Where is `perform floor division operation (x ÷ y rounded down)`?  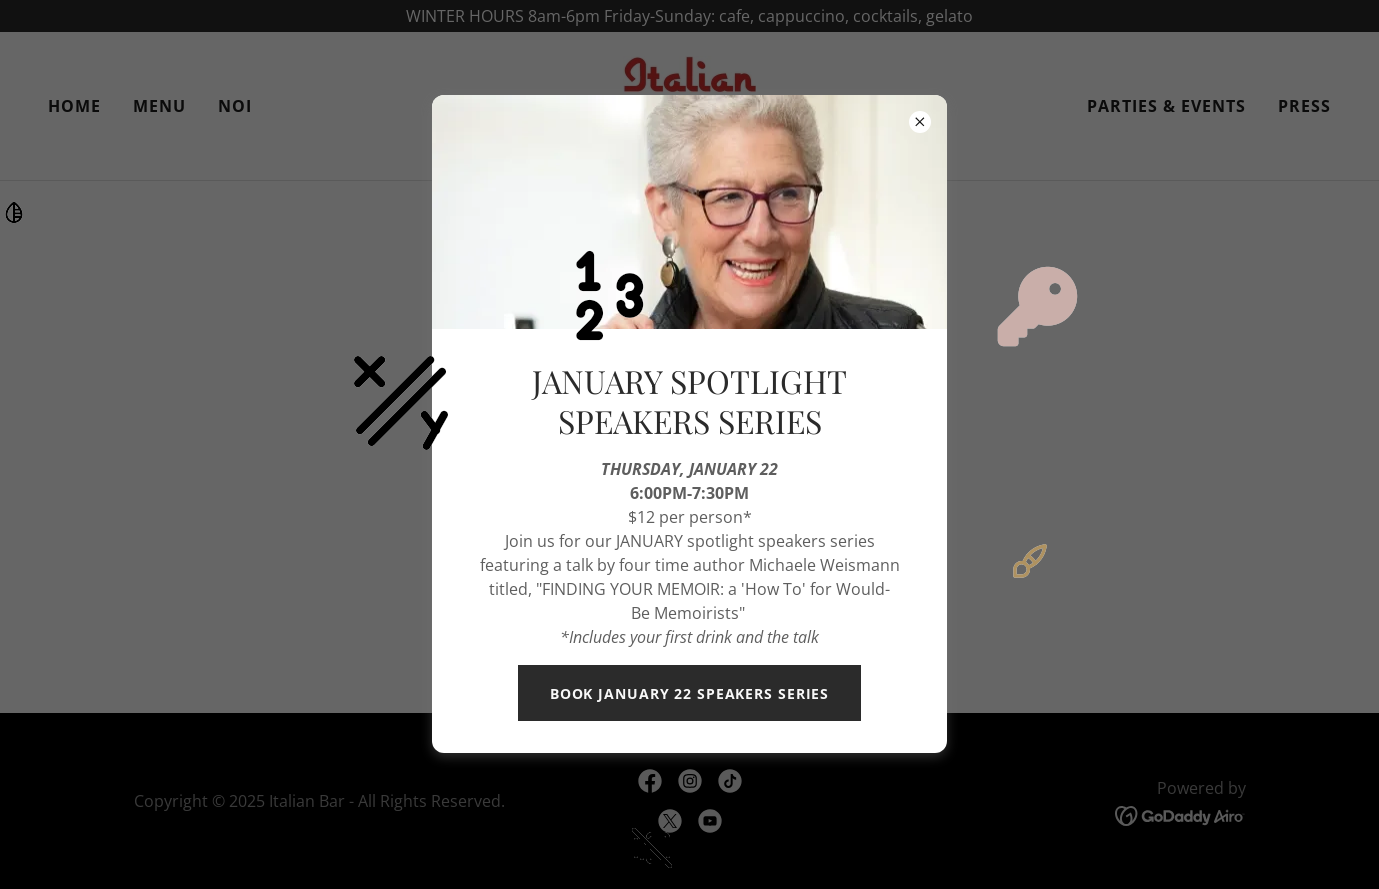 perform floor division operation (x ÷ y rounded down) is located at coordinates (401, 403).